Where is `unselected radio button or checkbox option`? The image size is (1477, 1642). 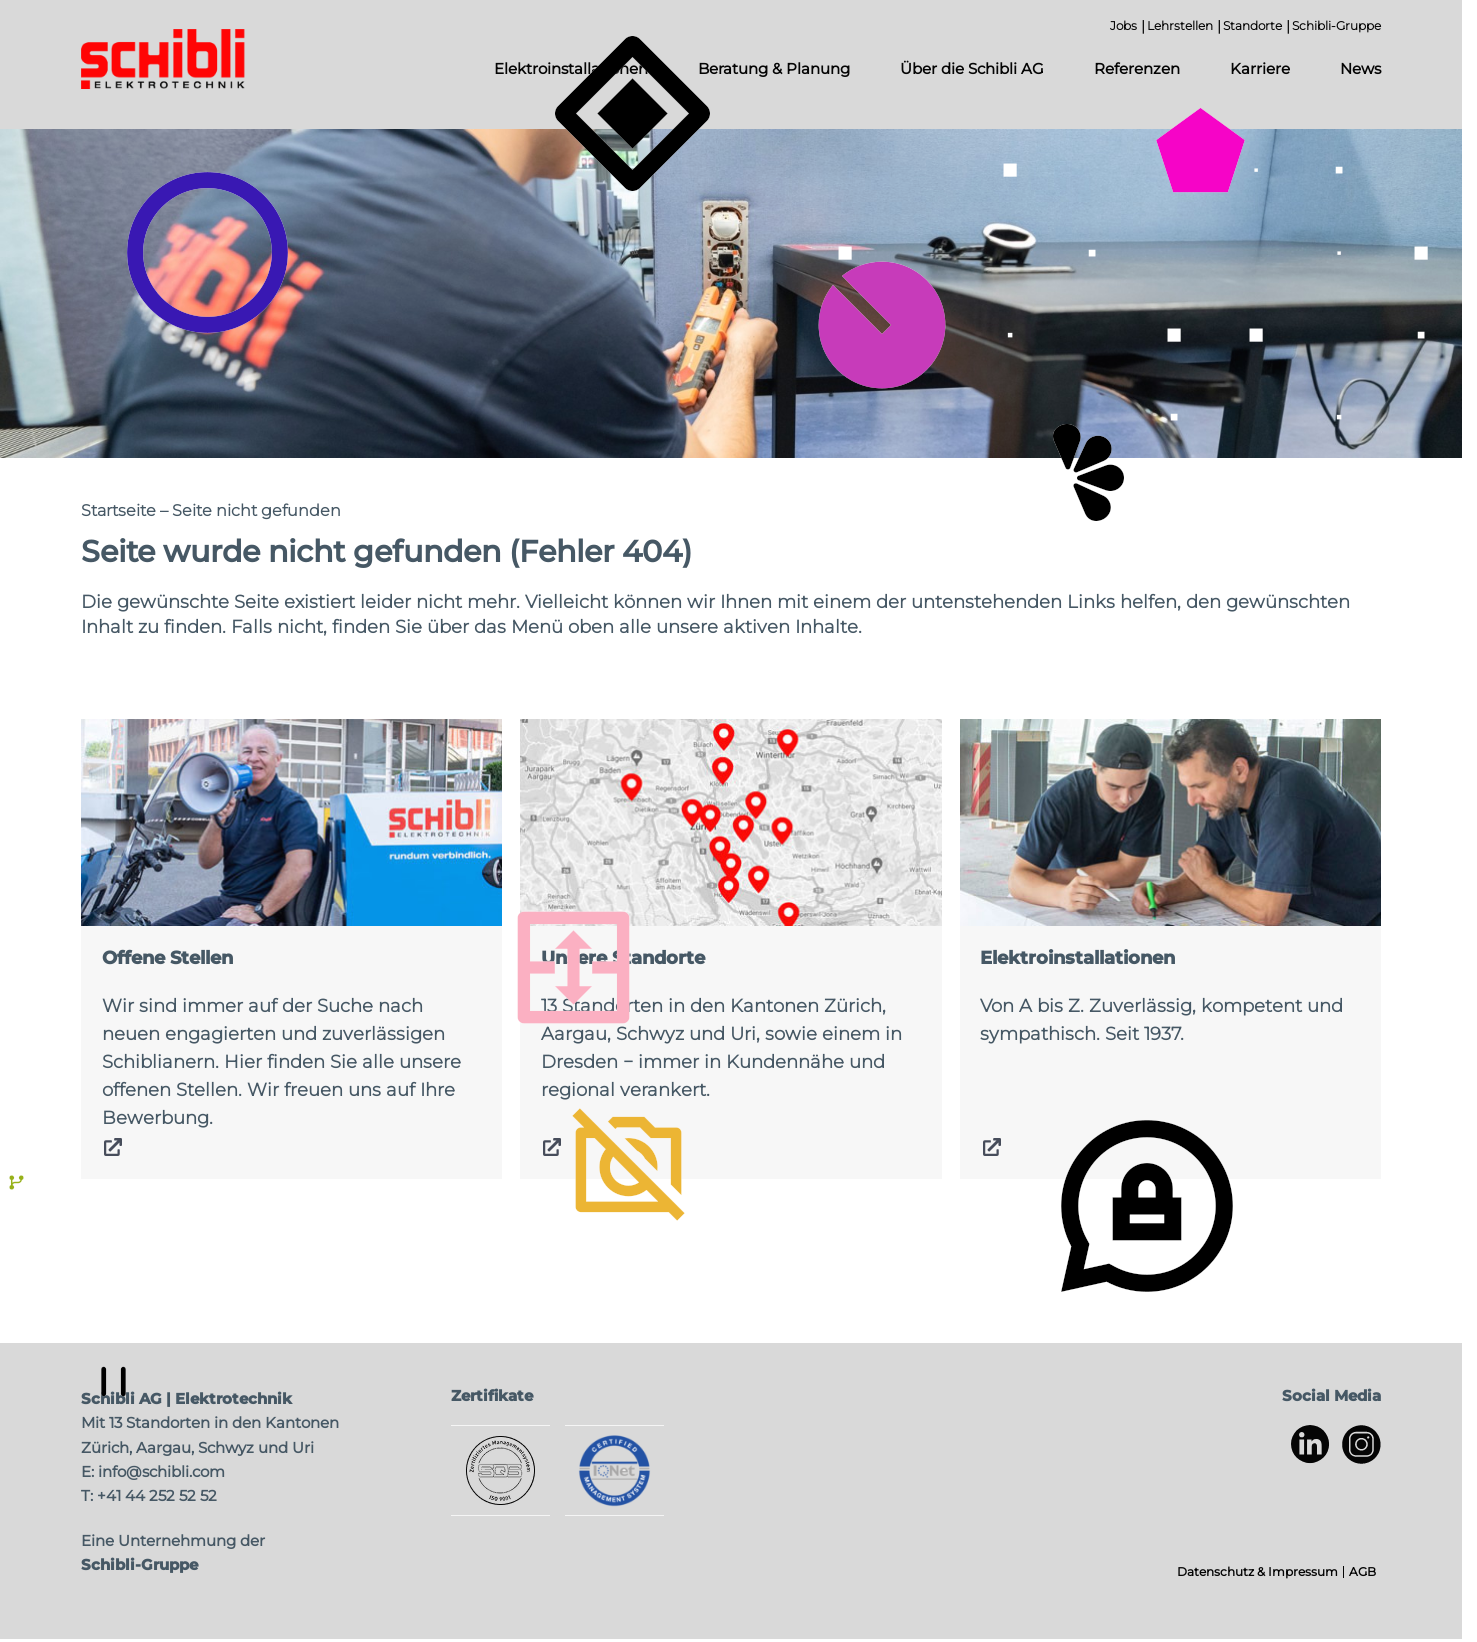 unselected radio button or checkbox option is located at coordinates (207, 252).